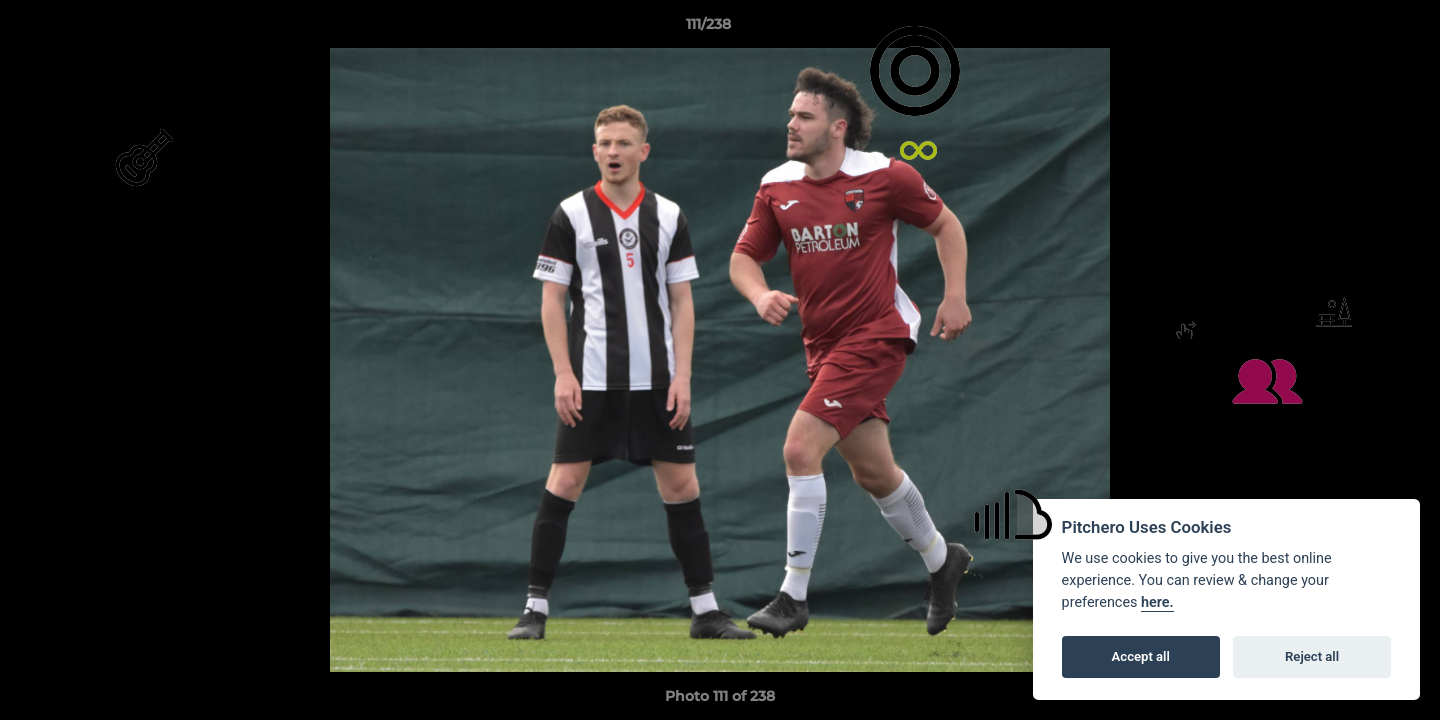 The image size is (1440, 720). Describe the element at coordinates (144, 158) in the screenshot. I see `access music or instrument features` at that location.